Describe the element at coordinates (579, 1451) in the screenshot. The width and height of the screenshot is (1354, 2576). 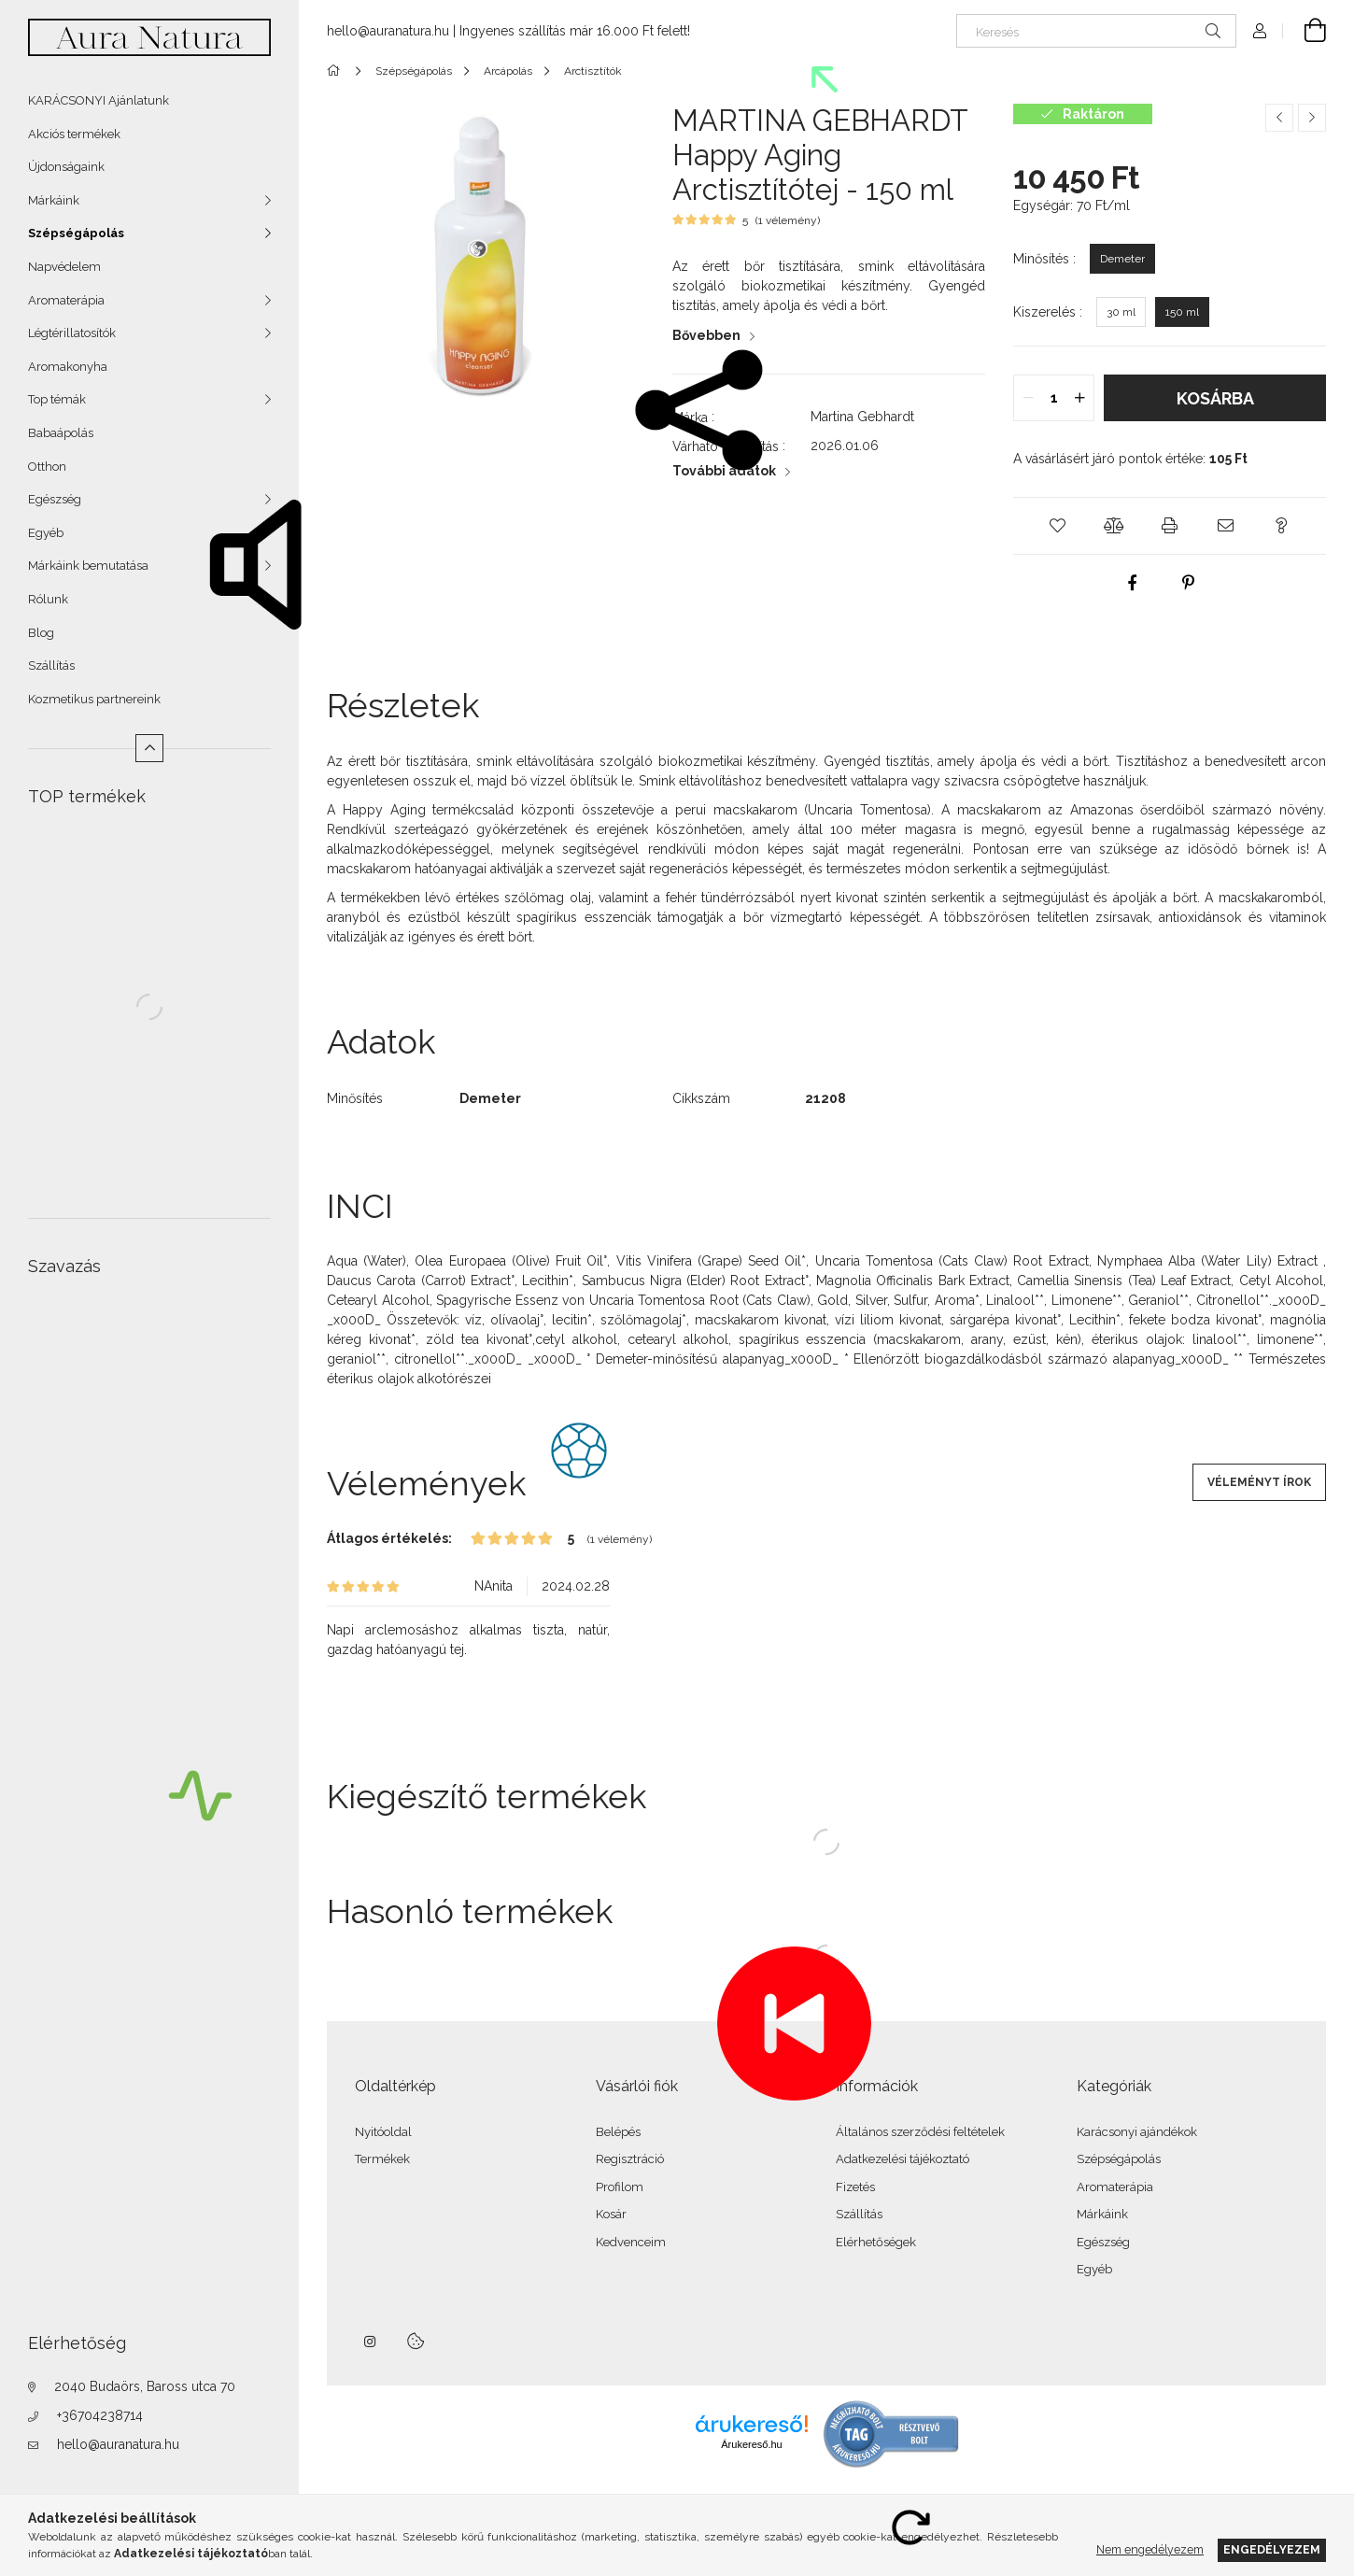
I see `view soccer or football-related content` at that location.